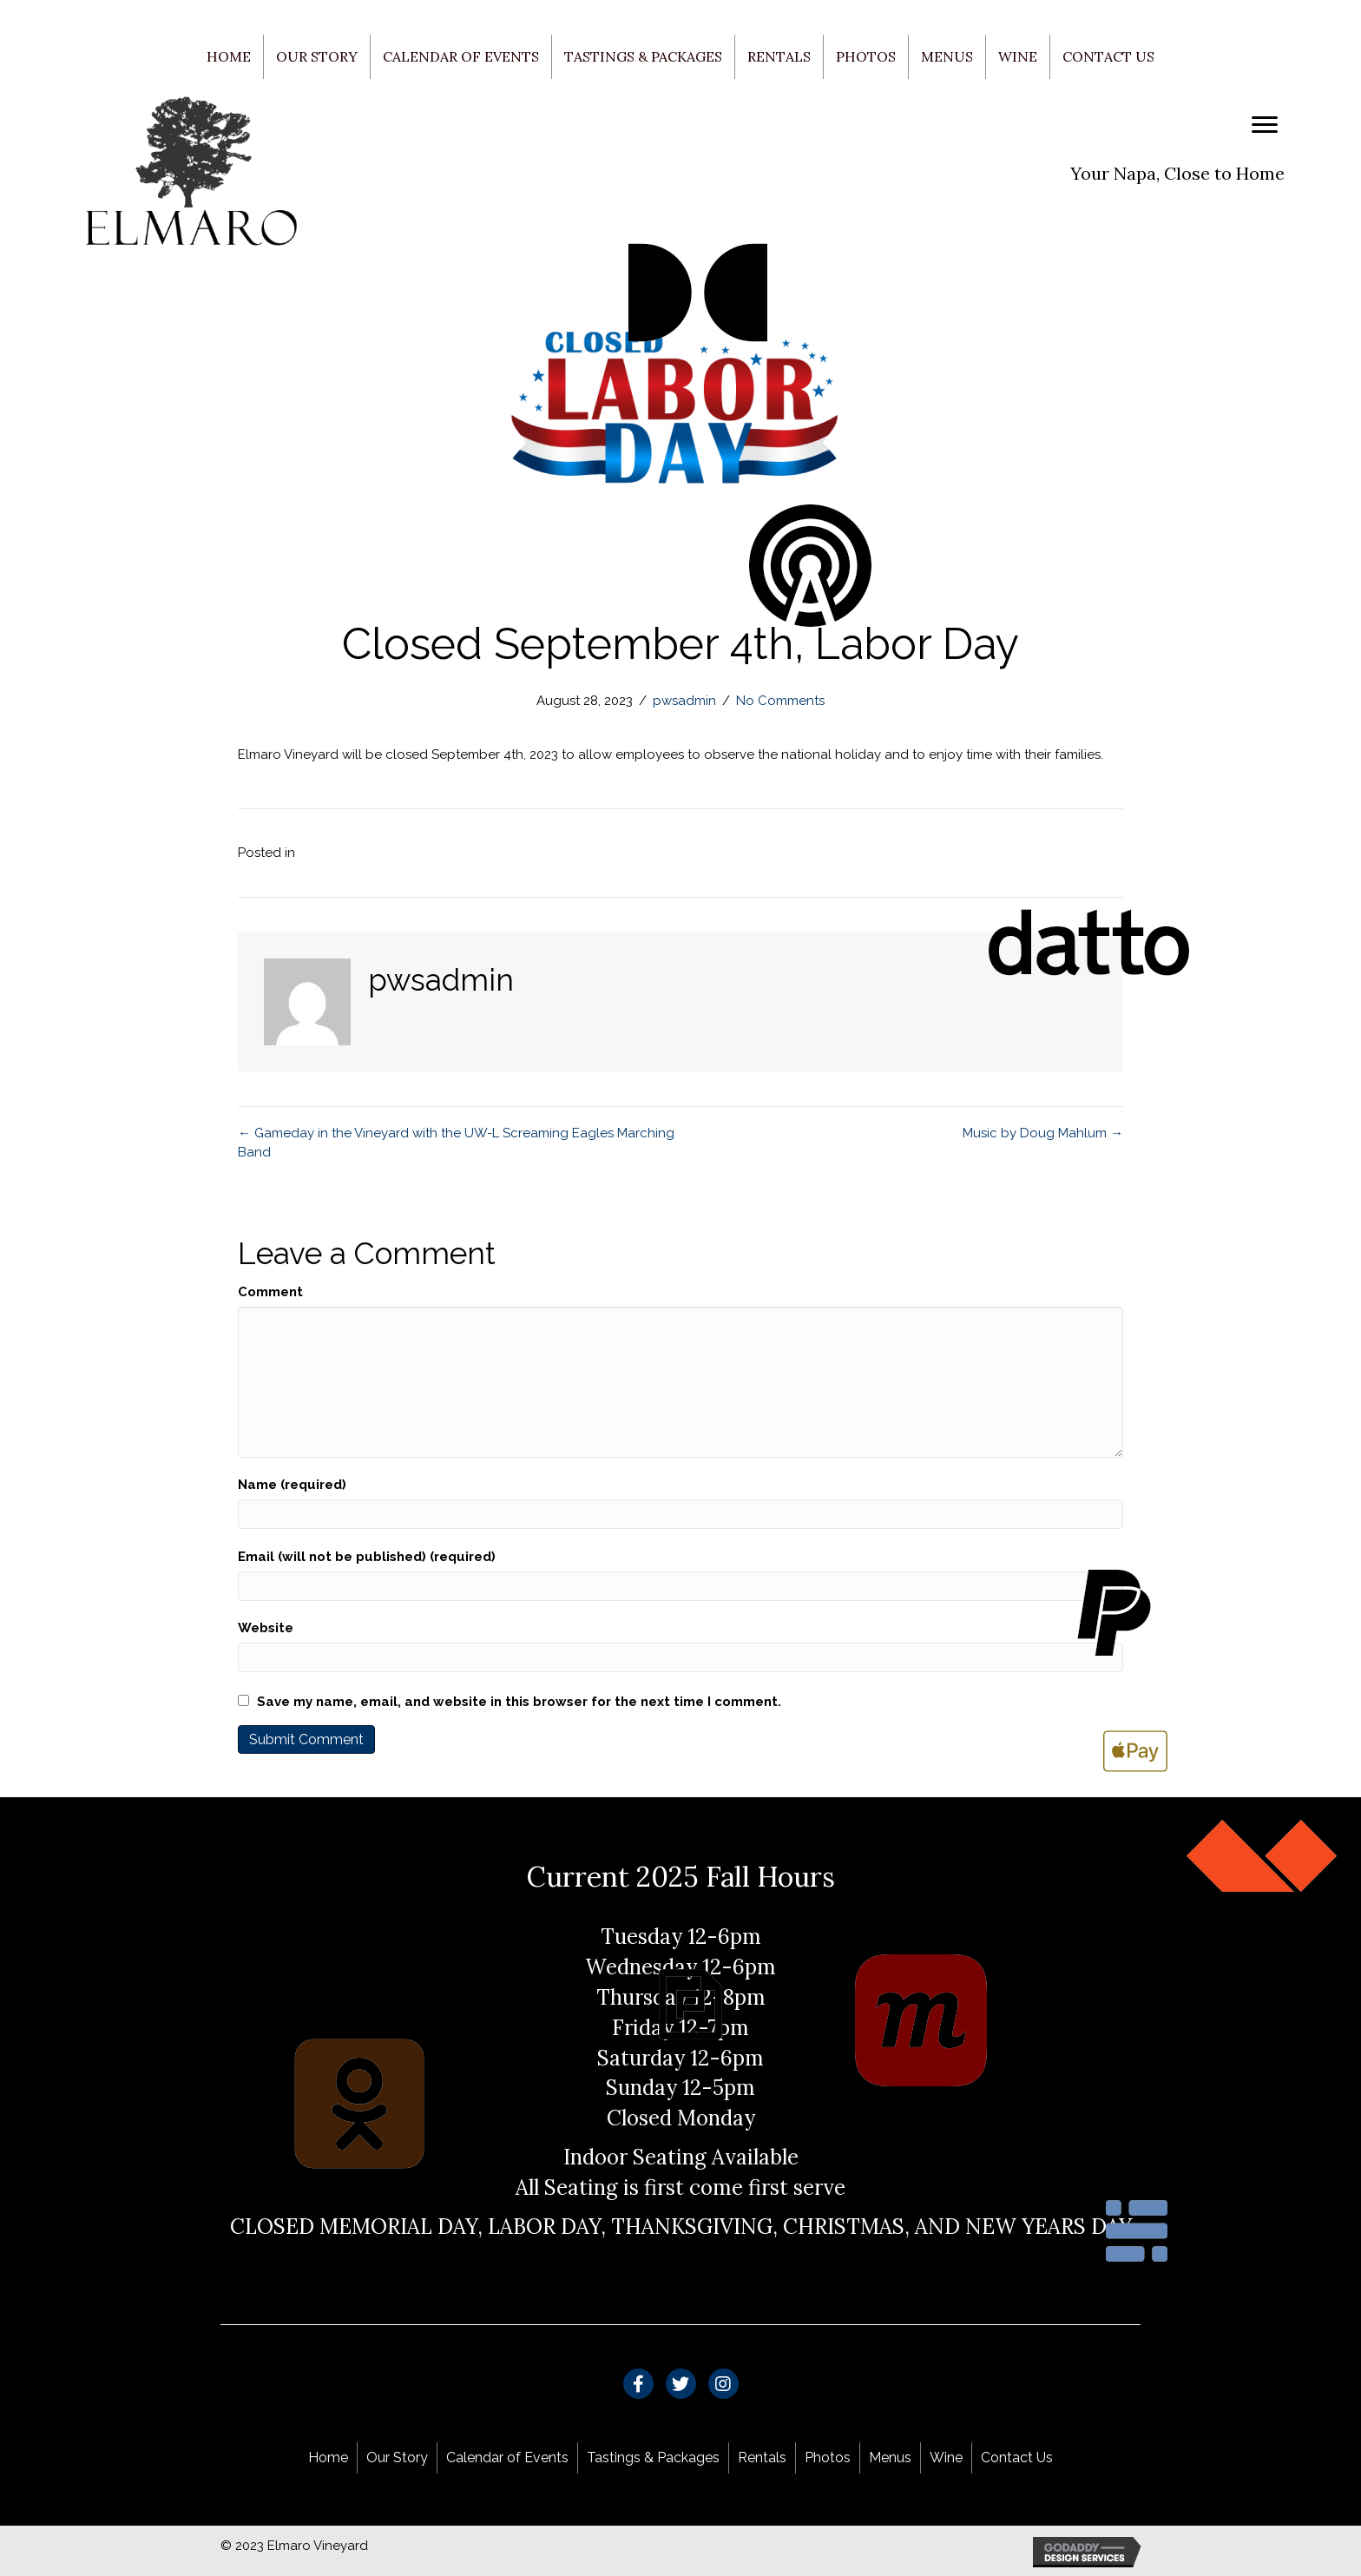 Image resolution: width=1361 pixels, height=2576 pixels. Describe the element at coordinates (690, 2004) in the screenshot. I see `open a PowerPoint presentation file` at that location.